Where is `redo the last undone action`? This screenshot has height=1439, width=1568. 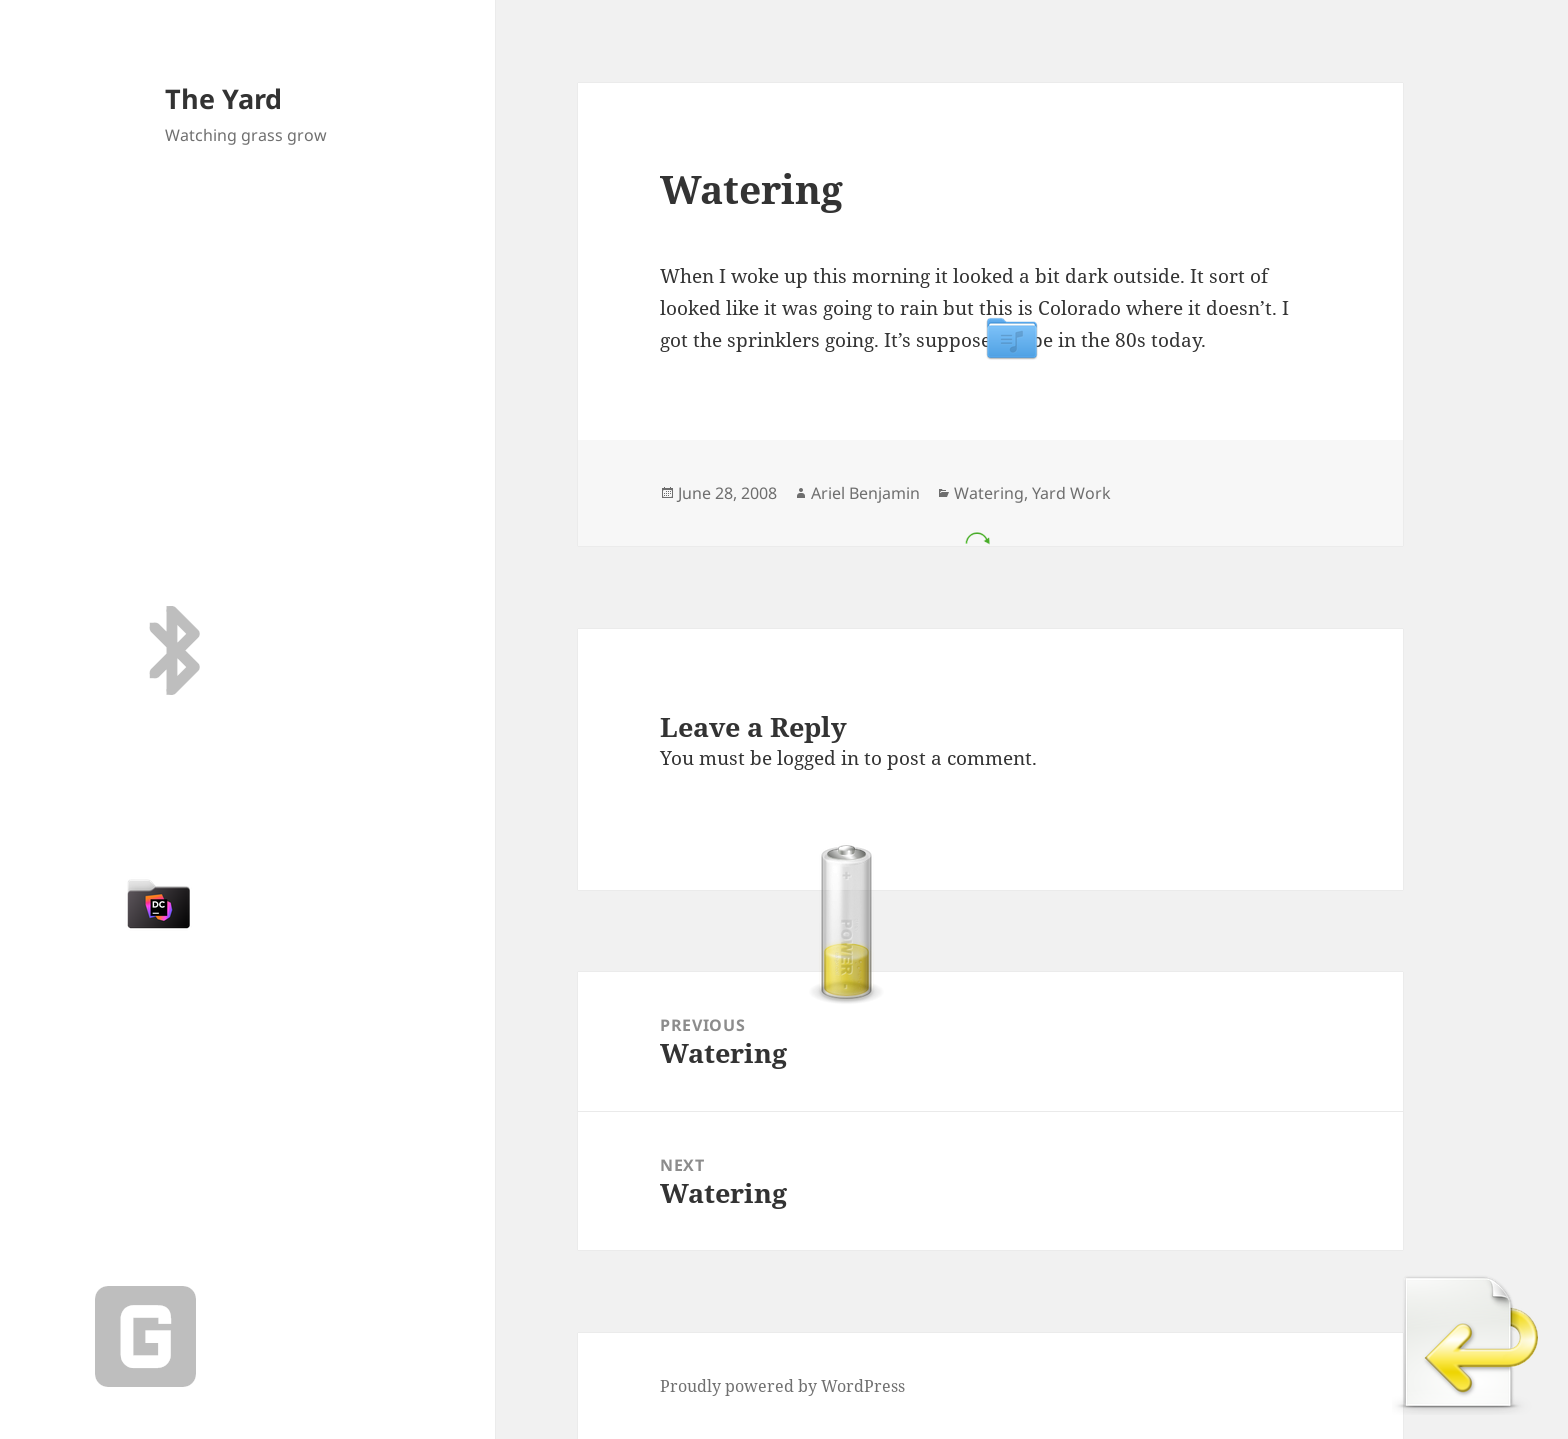 redo the last undone action is located at coordinates (977, 538).